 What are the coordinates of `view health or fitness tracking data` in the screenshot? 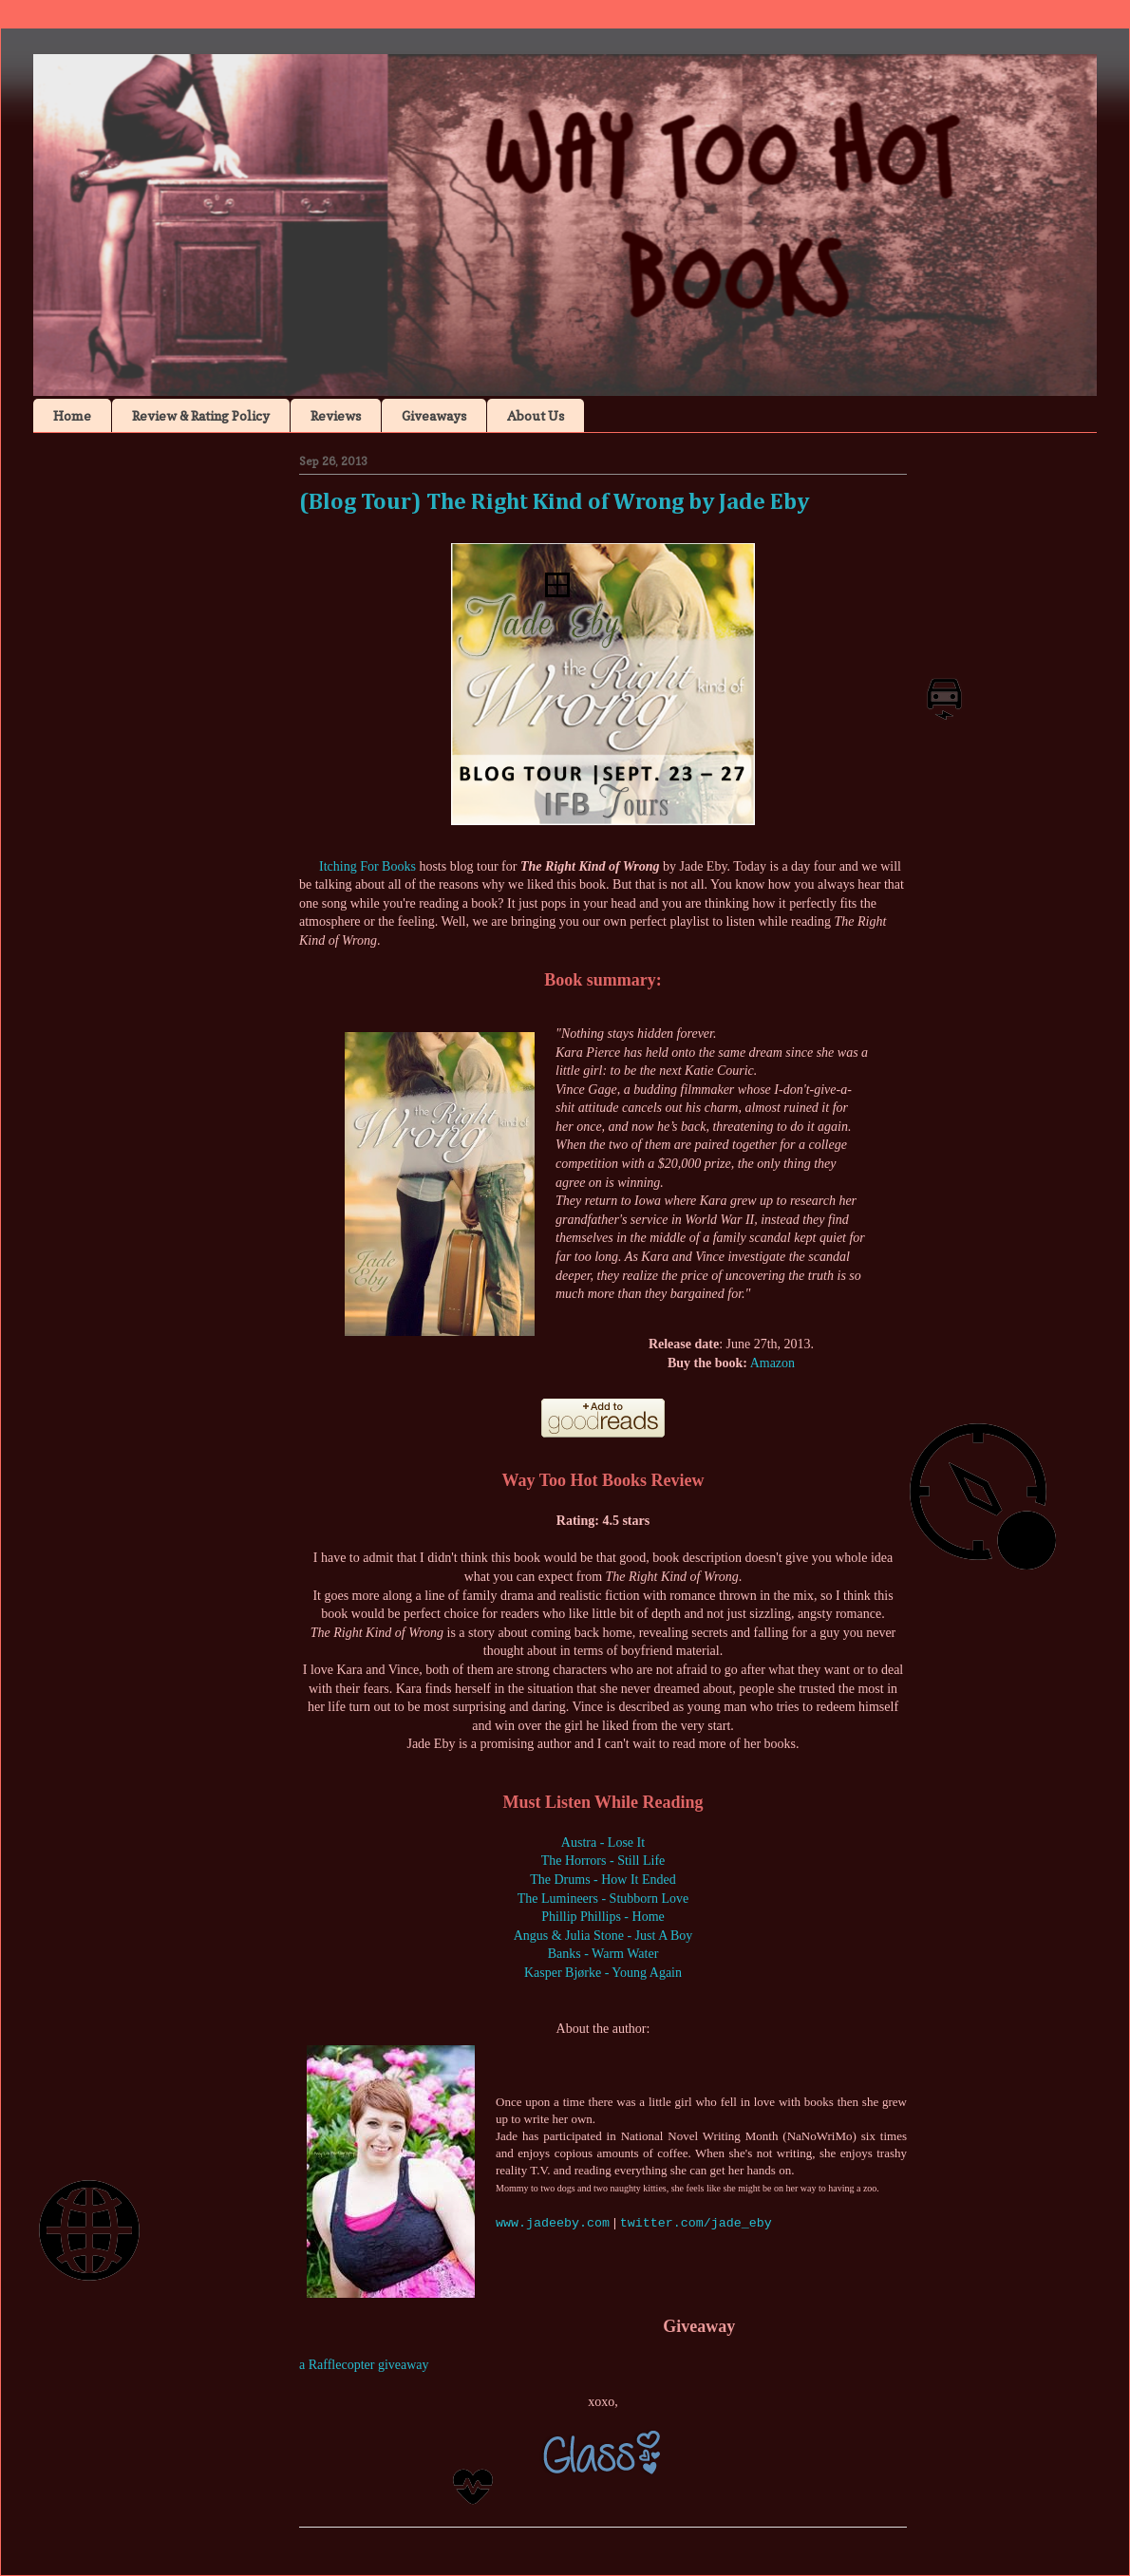 It's located at (473, 2487).